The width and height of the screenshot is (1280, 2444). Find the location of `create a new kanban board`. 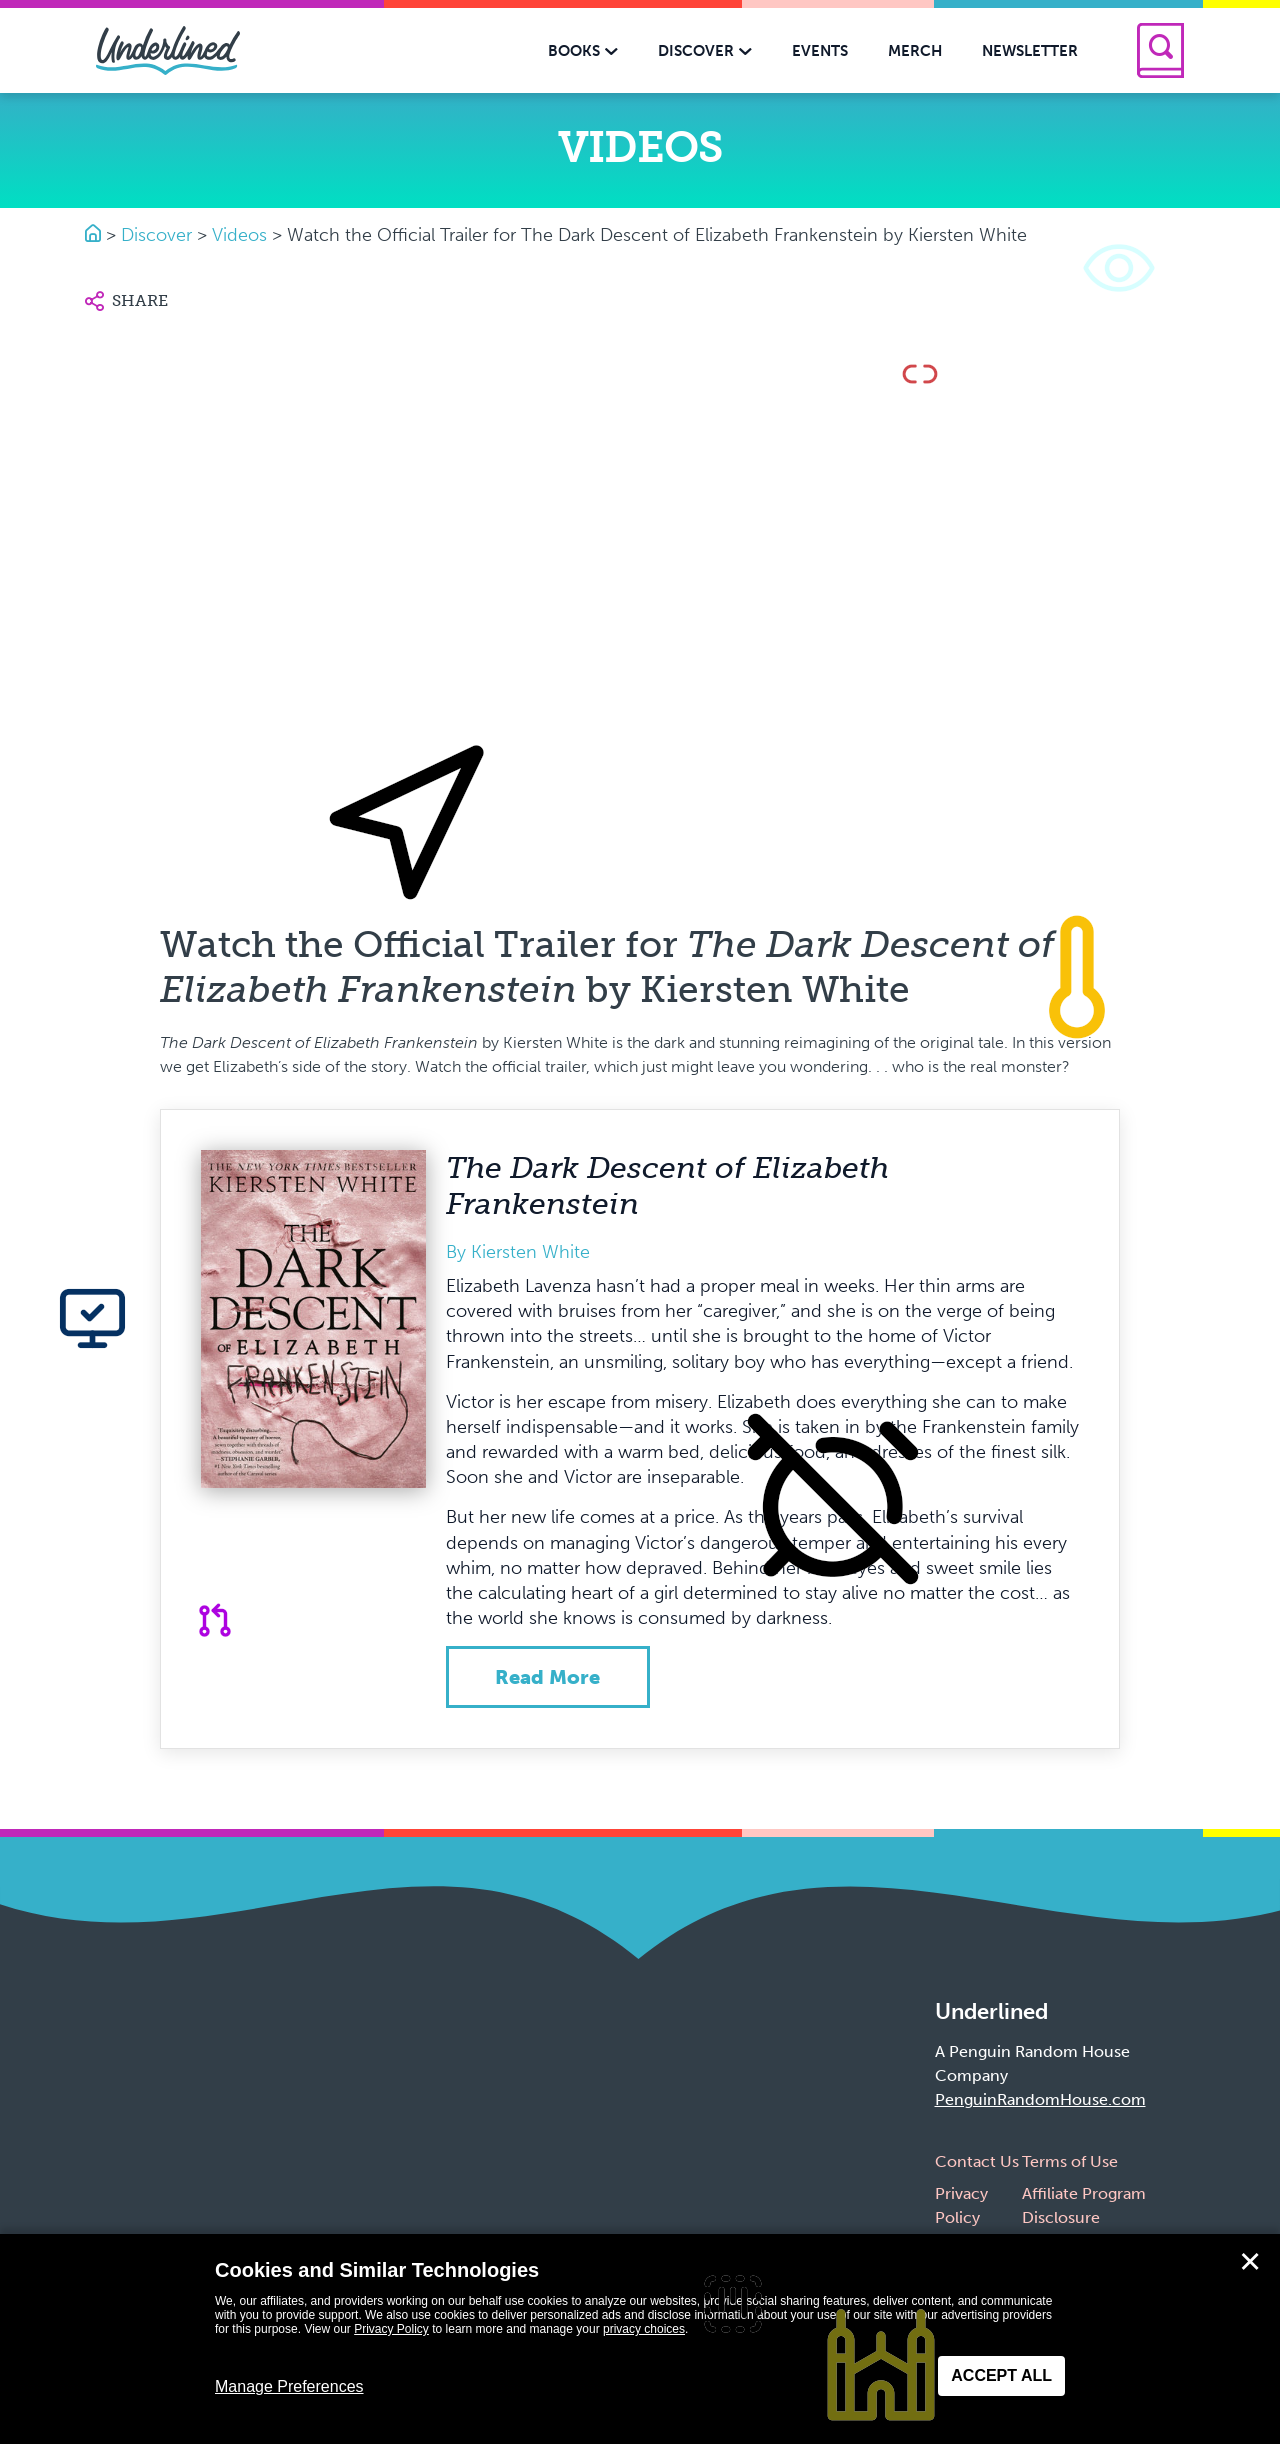

create a new kanban board is located at coordinates (733, 2304).